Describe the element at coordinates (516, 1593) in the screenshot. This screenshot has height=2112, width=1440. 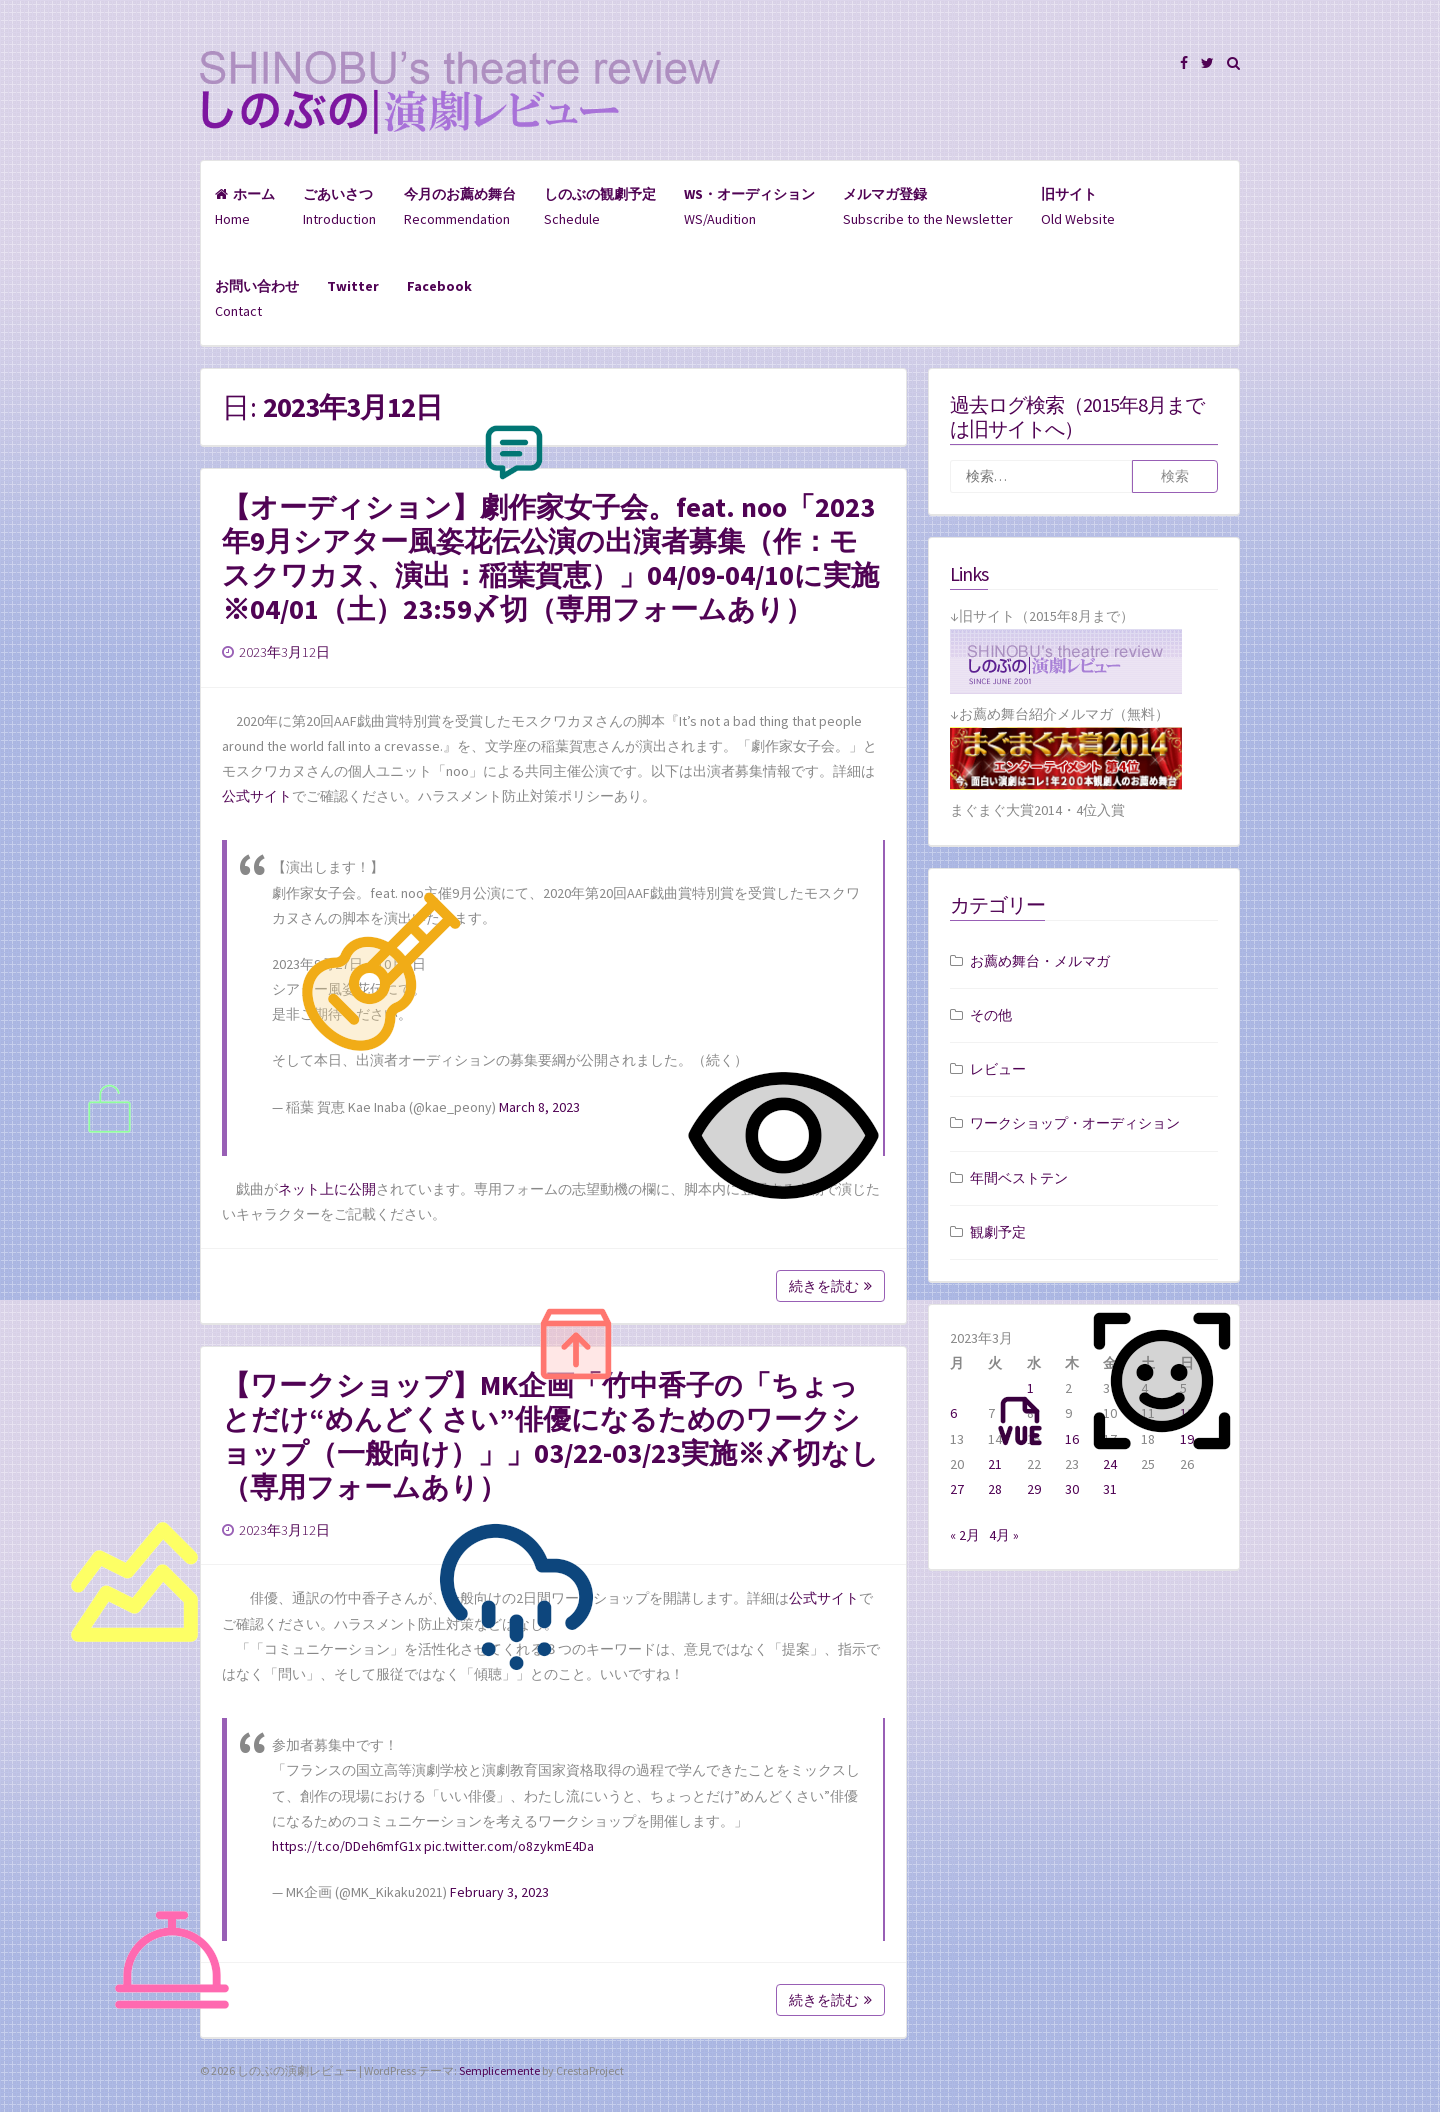
I see `indicates hail weather conditions` at that location.